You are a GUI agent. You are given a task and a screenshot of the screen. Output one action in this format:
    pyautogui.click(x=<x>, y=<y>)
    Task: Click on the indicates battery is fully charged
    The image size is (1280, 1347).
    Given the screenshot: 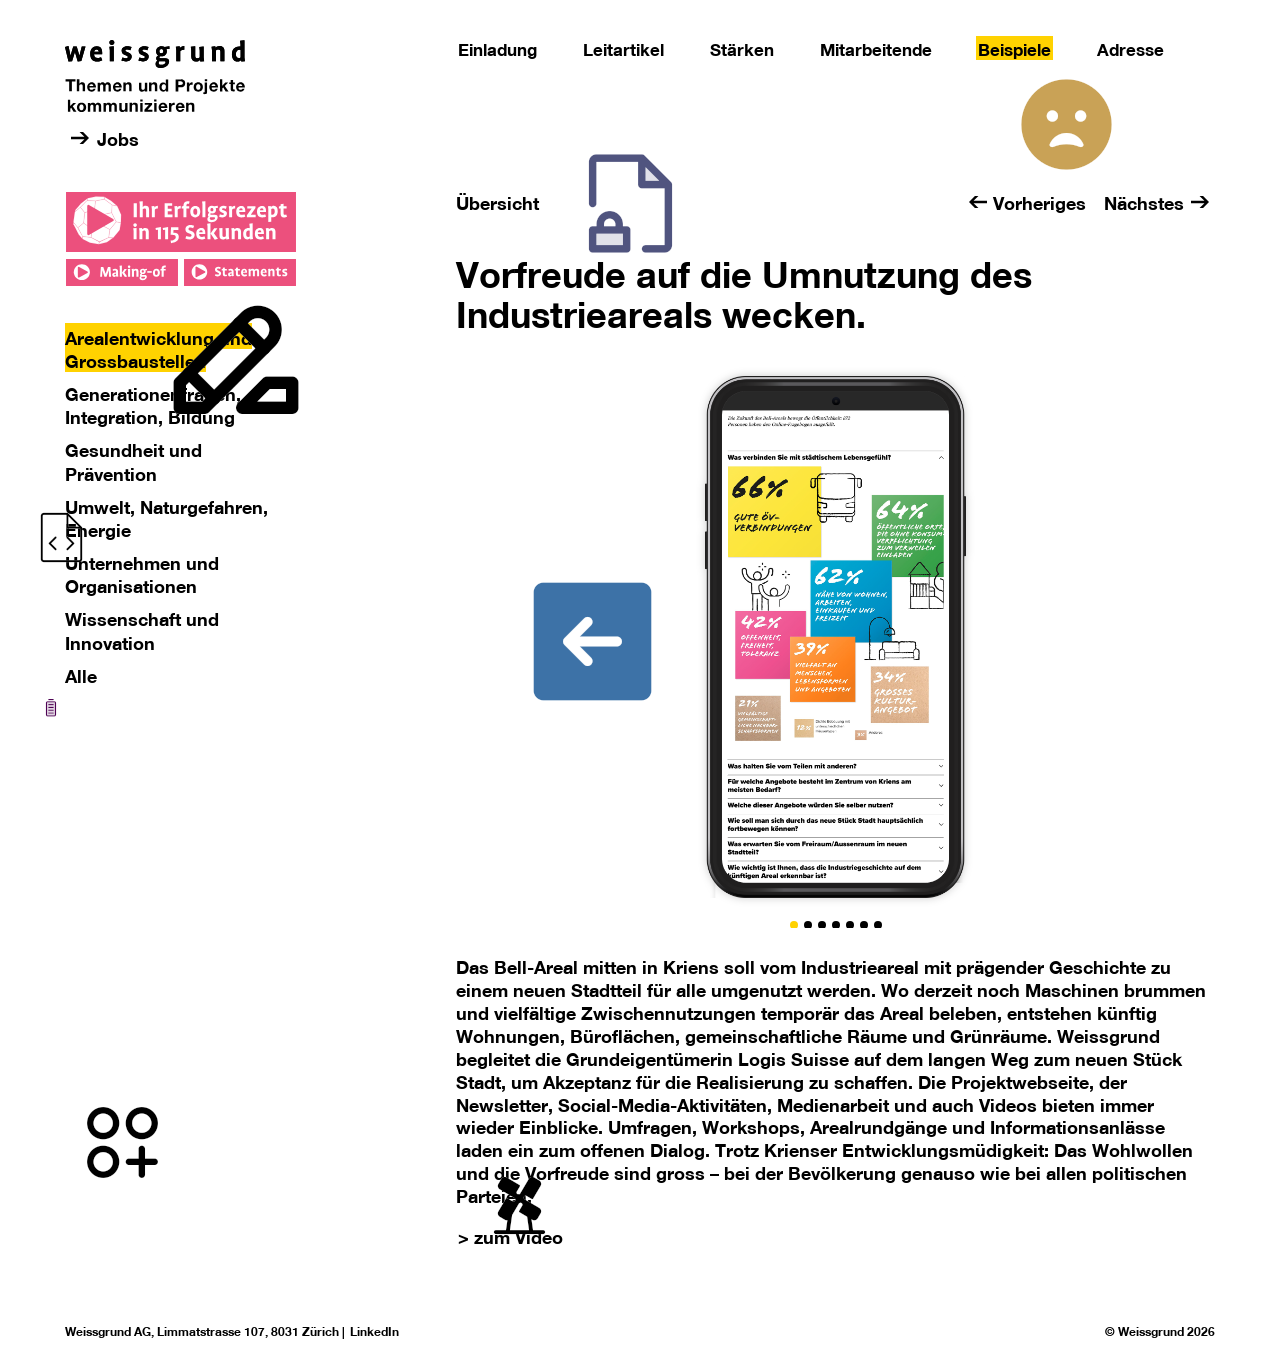 What is the action you would take?
    pyautogui.click(x=51, y=708)
    